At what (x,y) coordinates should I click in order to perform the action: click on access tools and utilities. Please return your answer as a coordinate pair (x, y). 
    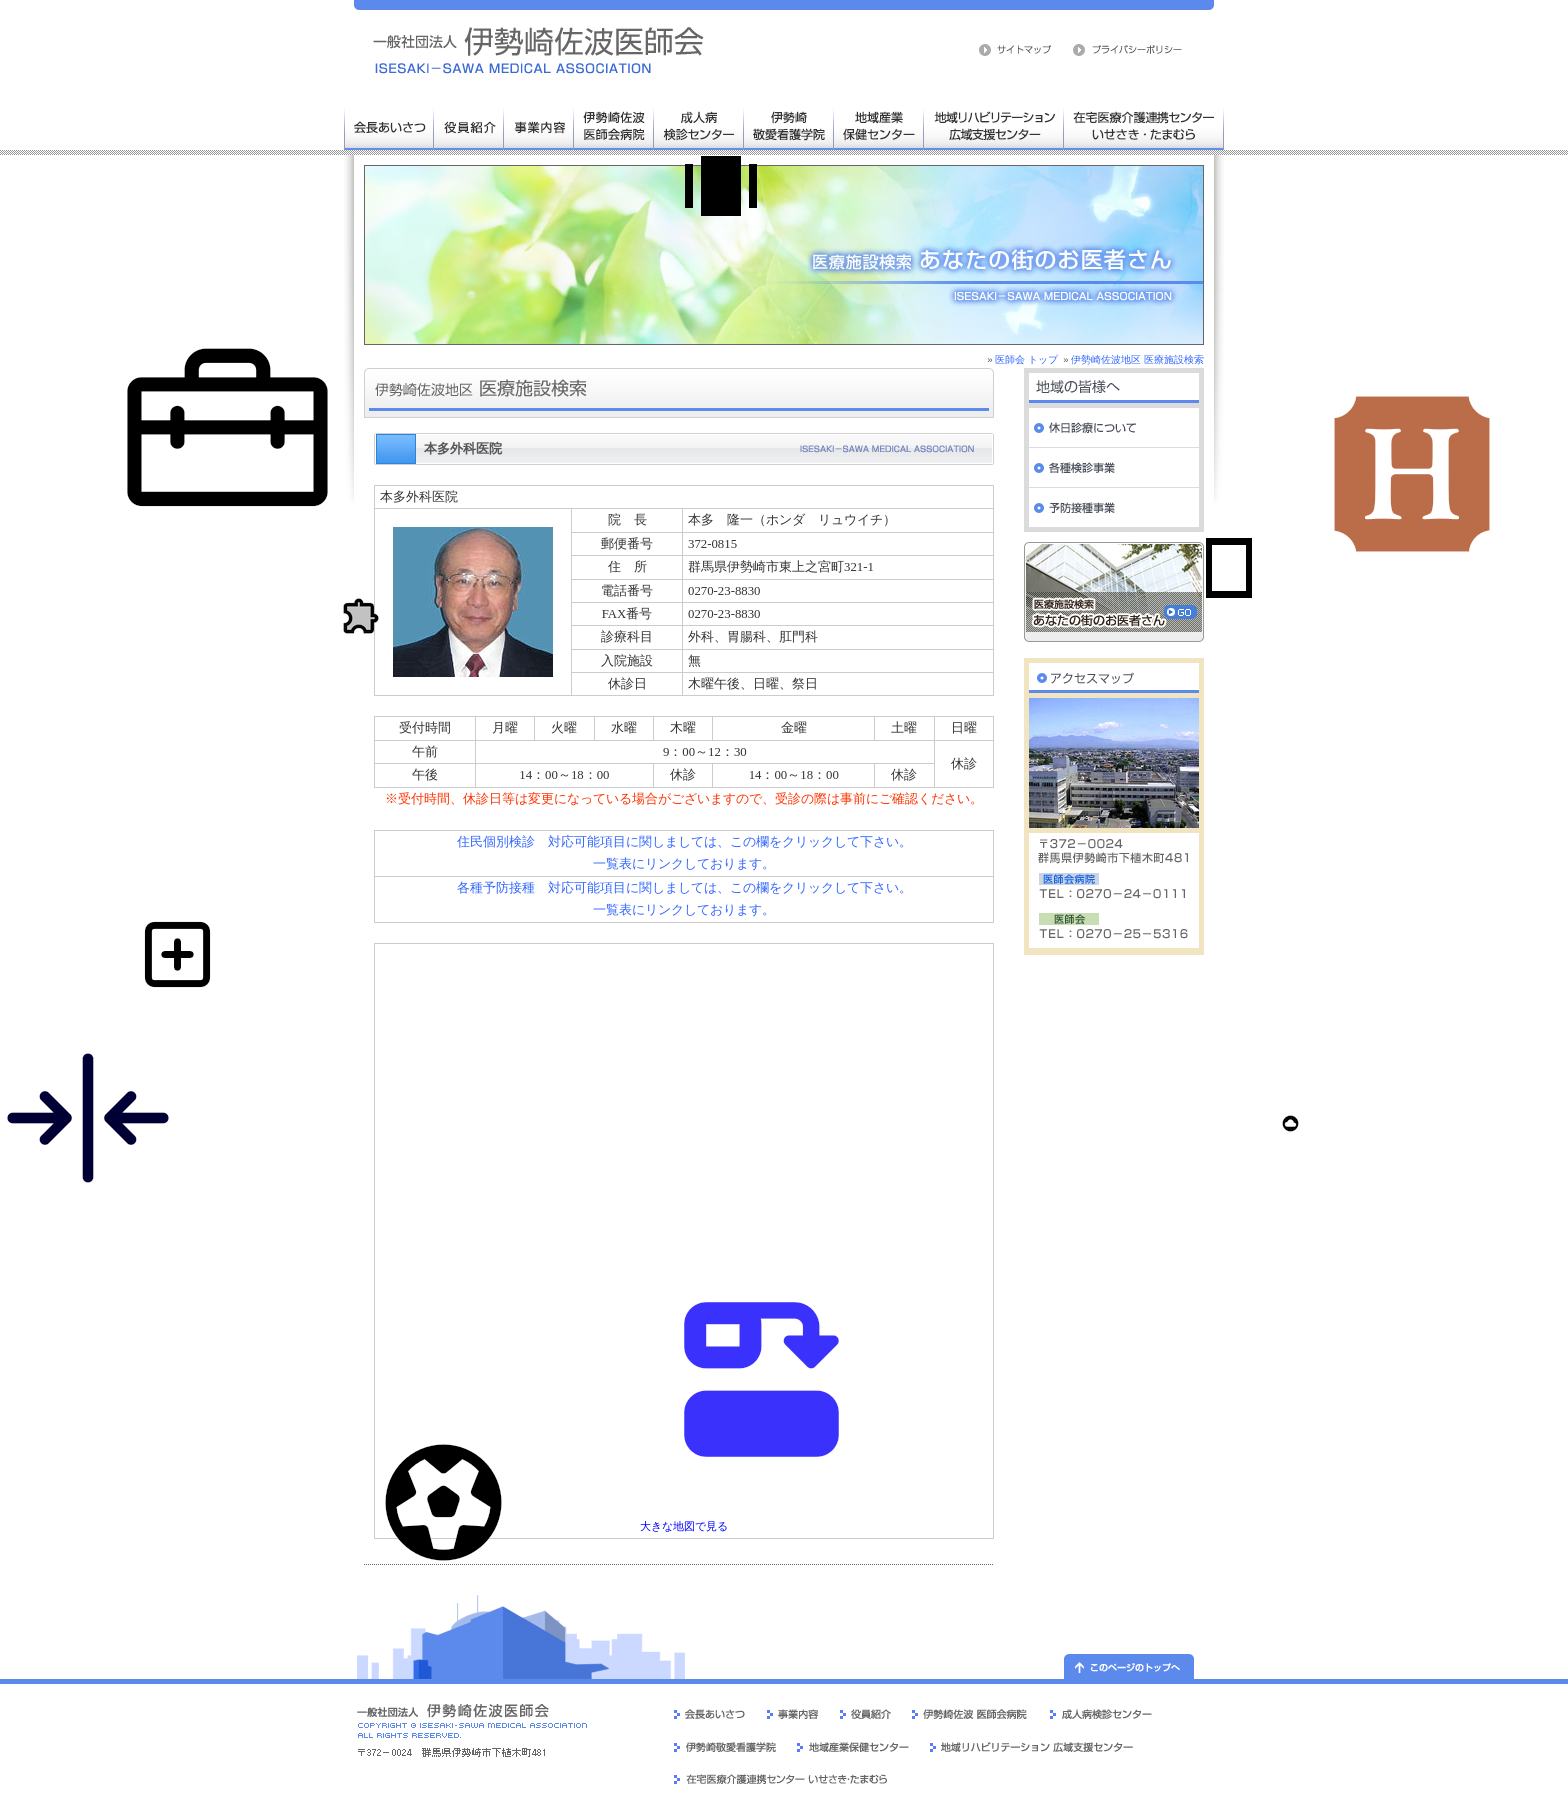
    Looking at the image, I should click on (227, 434).